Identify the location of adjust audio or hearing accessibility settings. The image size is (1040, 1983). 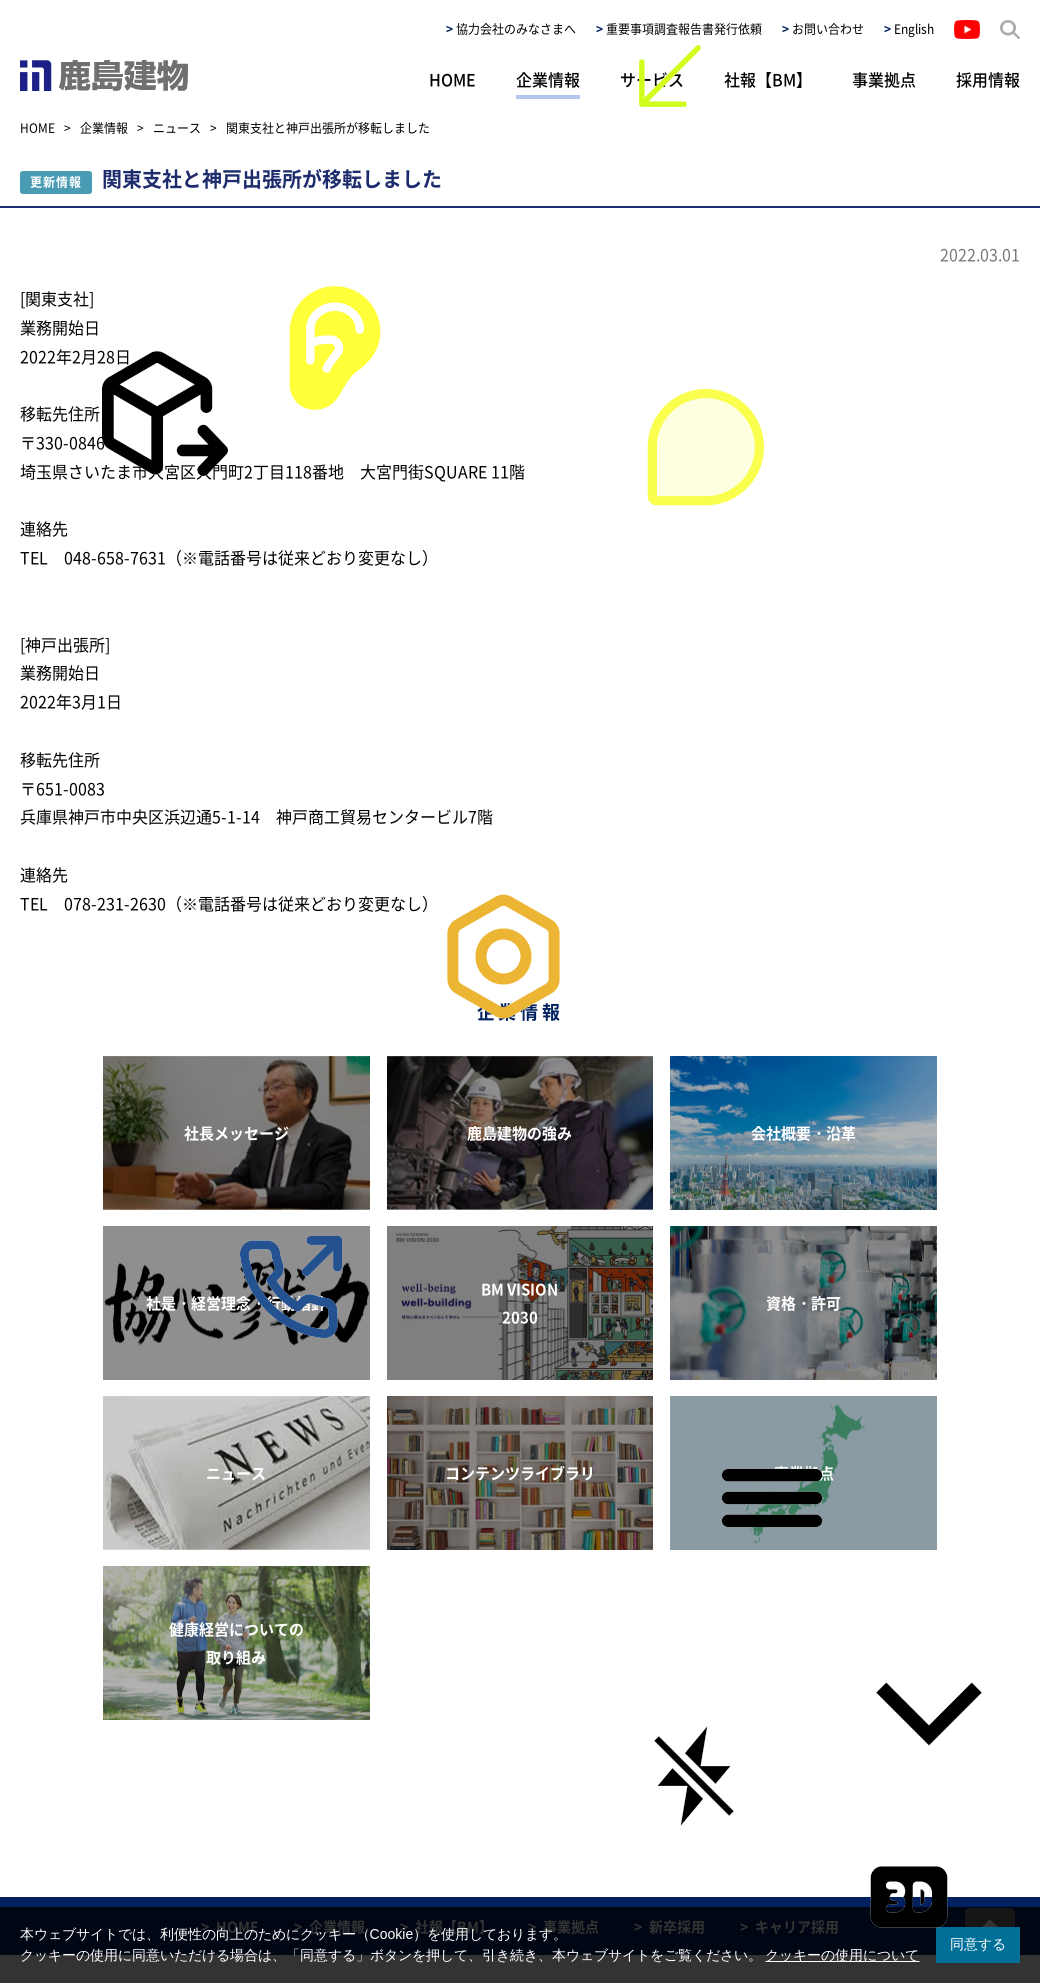
(335, 348).